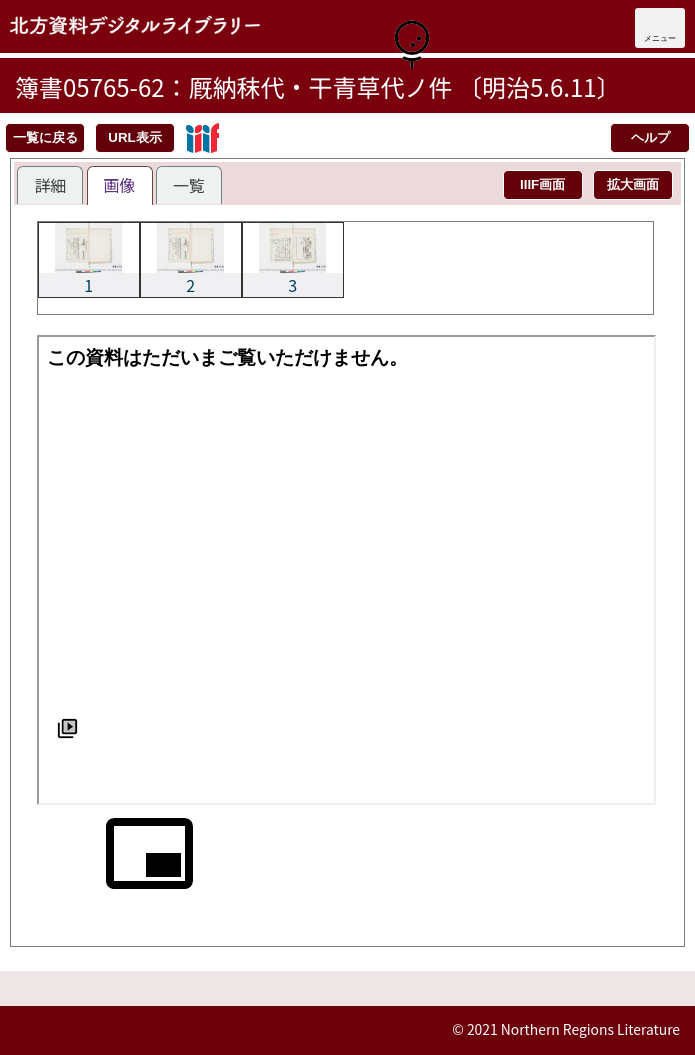 The image size is (695, 1055). I want to click on access your video library, so click(67, 728).